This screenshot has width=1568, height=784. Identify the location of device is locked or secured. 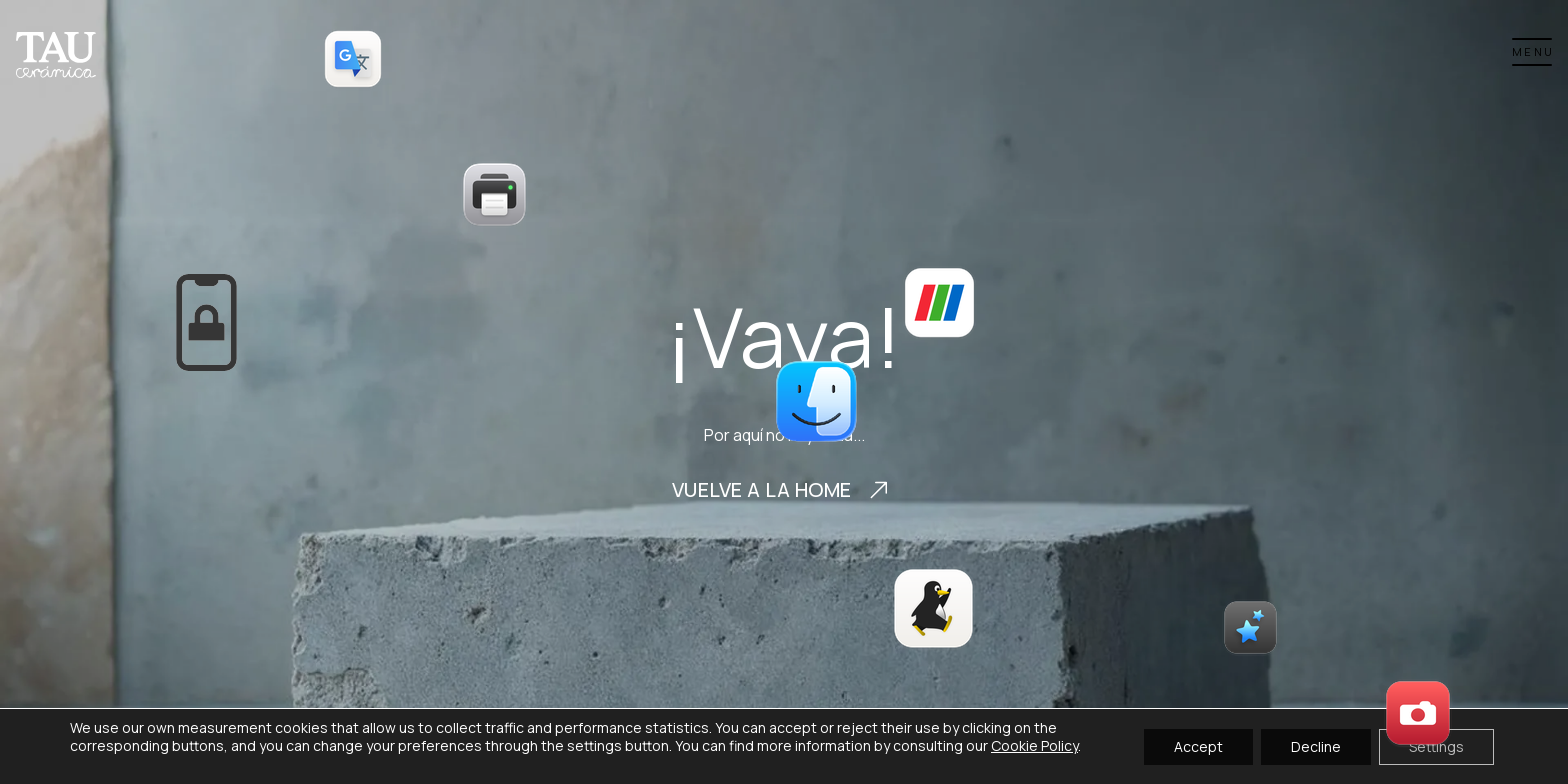
(206, 322).